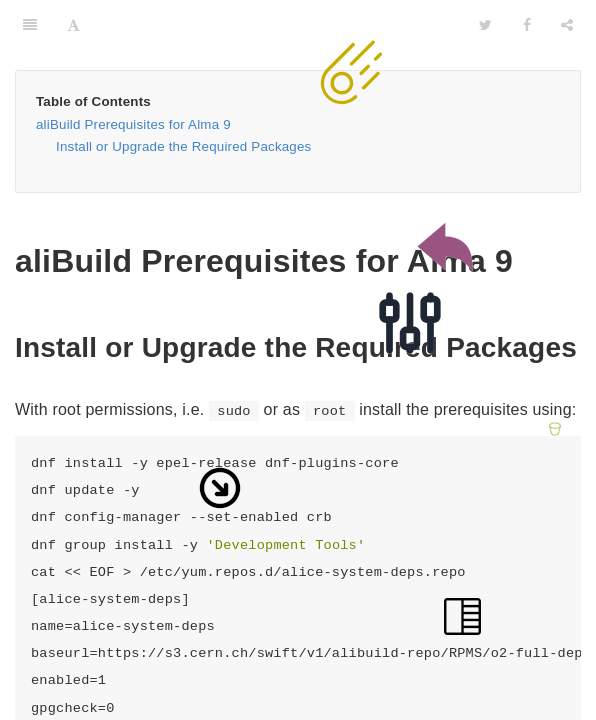  I want to click on navigate to the next item or section, so click(220, 488).